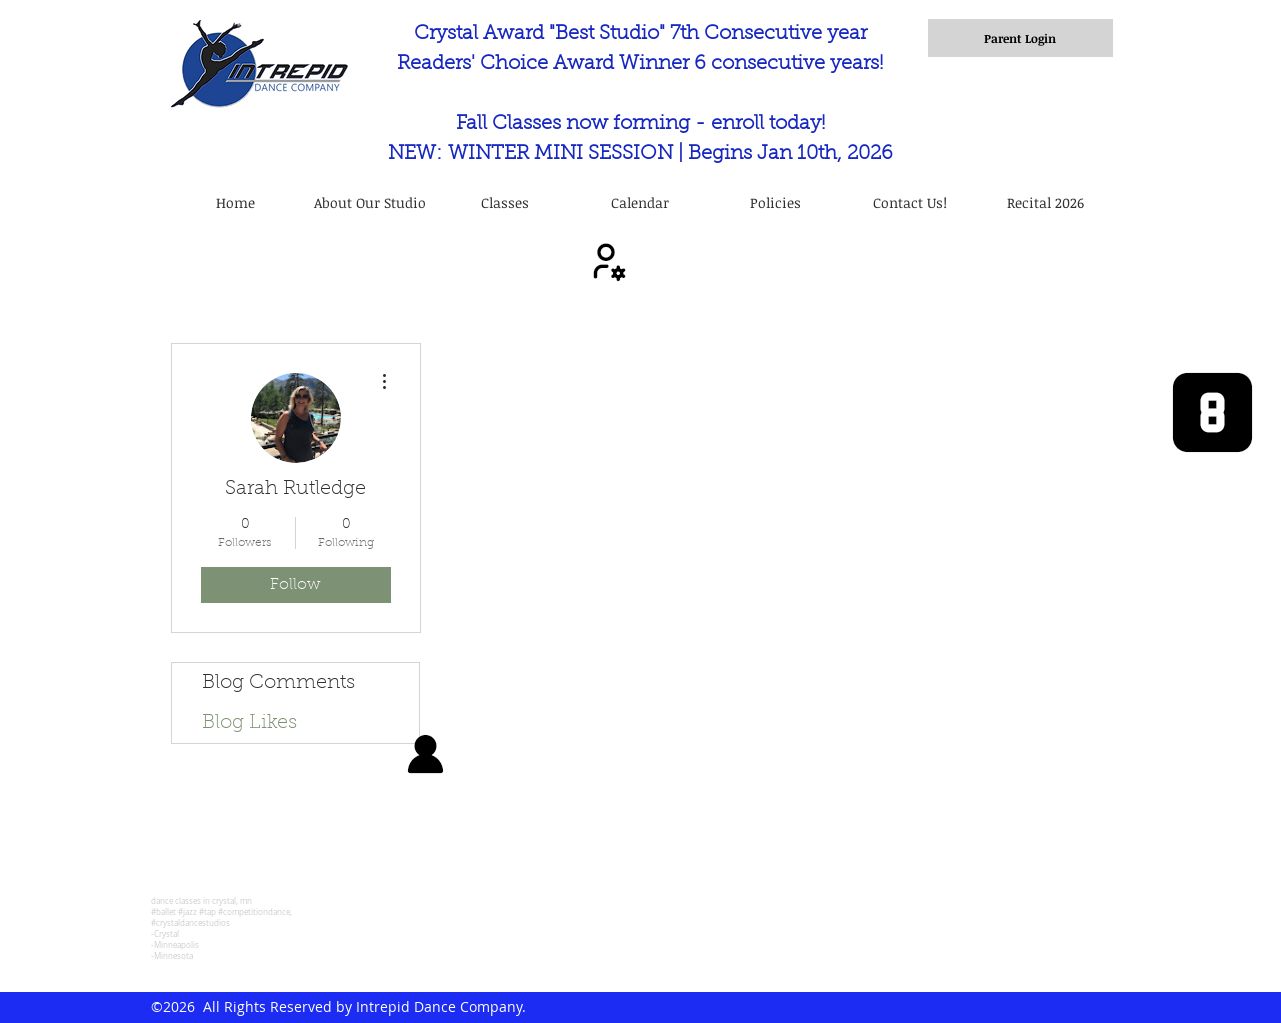 This screenshot has width=1281, height=1023. I want to click on view your profile, so click(425, 755).